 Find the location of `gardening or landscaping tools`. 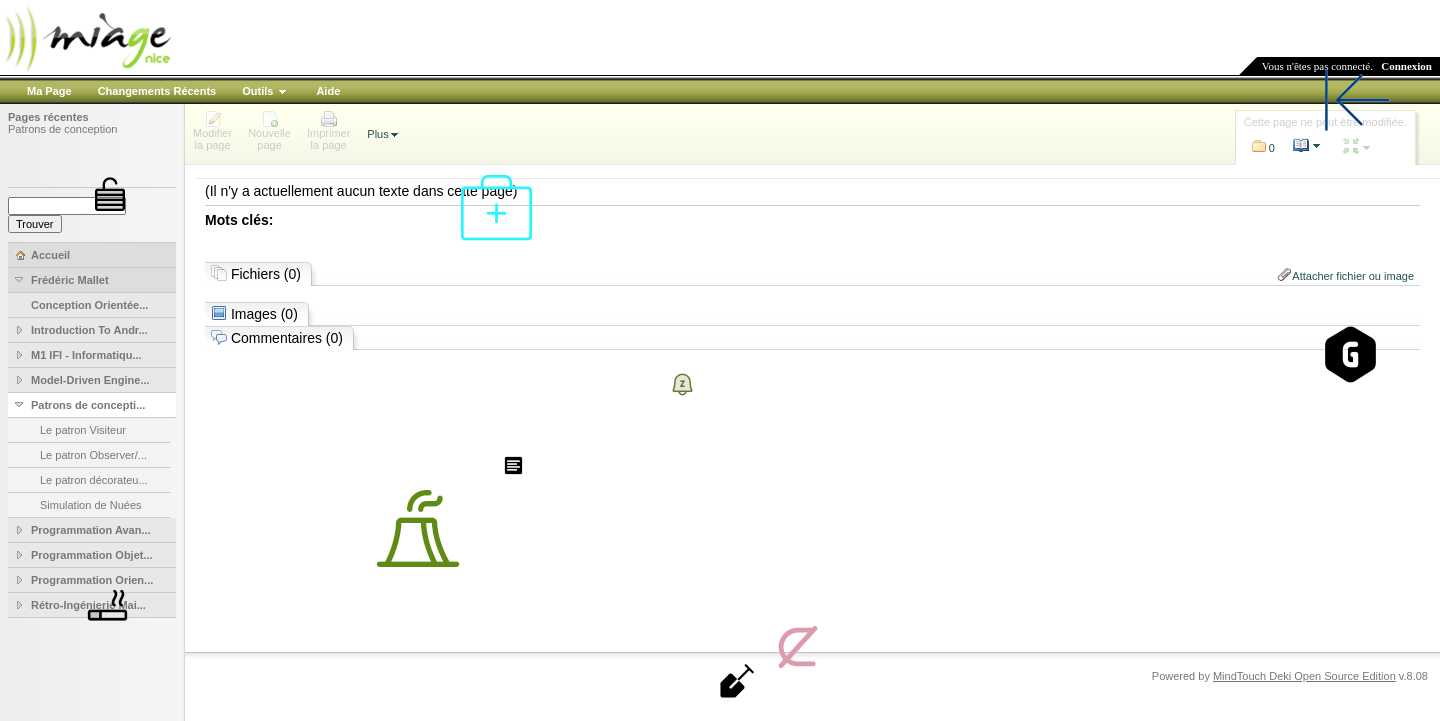

gardening or landscaping tools is located at coordinates (736, 681).